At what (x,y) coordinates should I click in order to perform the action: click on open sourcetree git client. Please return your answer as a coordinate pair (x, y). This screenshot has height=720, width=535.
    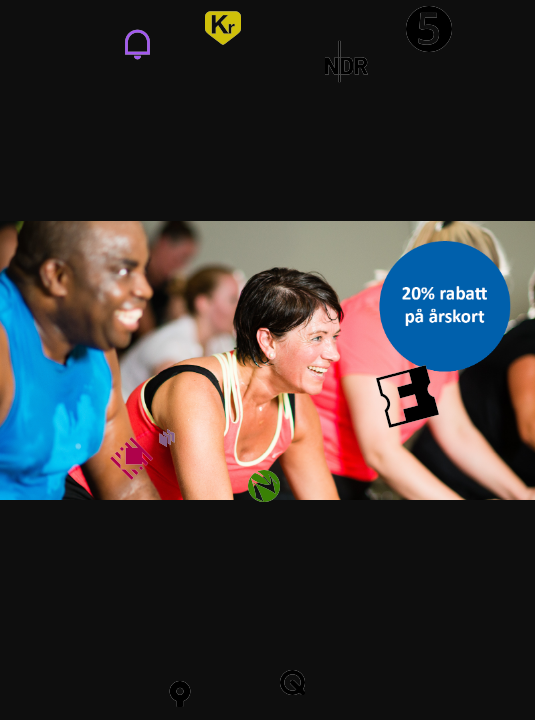
    Looking at the image, I should click on (180, 694).